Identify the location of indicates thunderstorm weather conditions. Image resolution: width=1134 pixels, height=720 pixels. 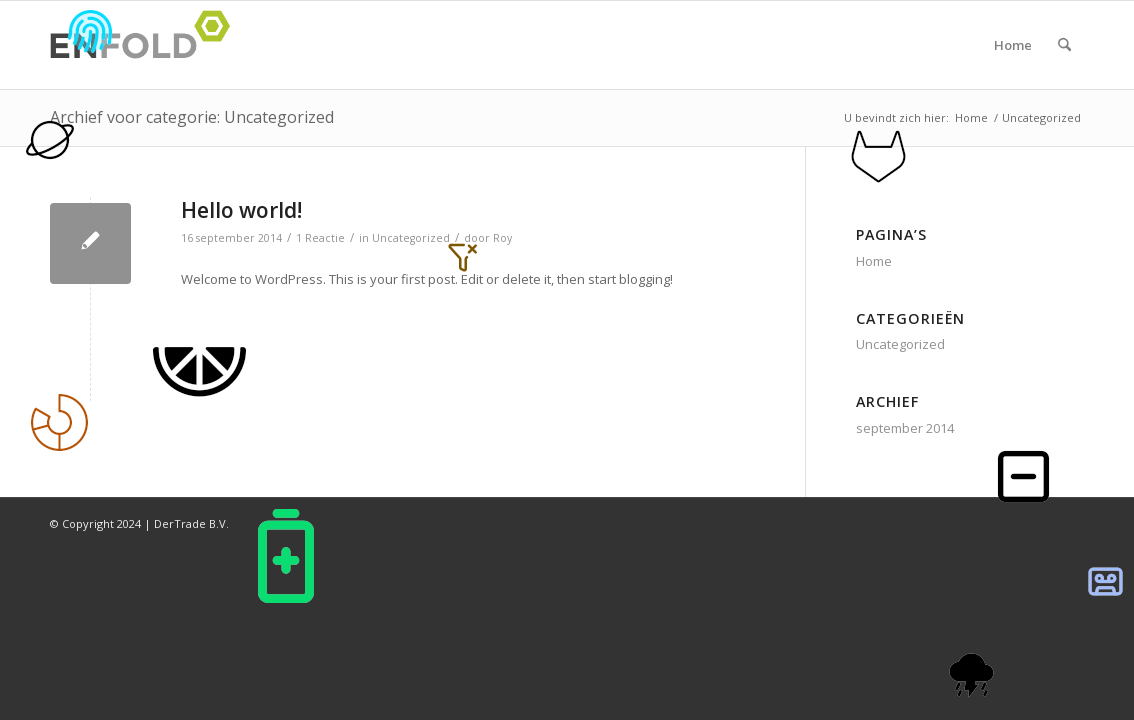
(971, 675).